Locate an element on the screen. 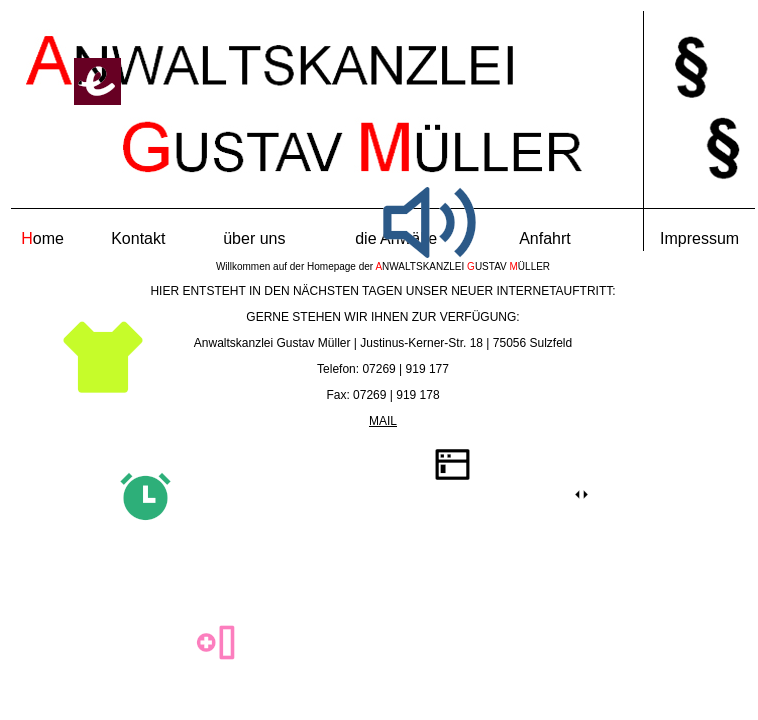 Image resolution: width=758 pixels, height=720 pixels. ember.js framework logo is located at coordinates (97, 81).